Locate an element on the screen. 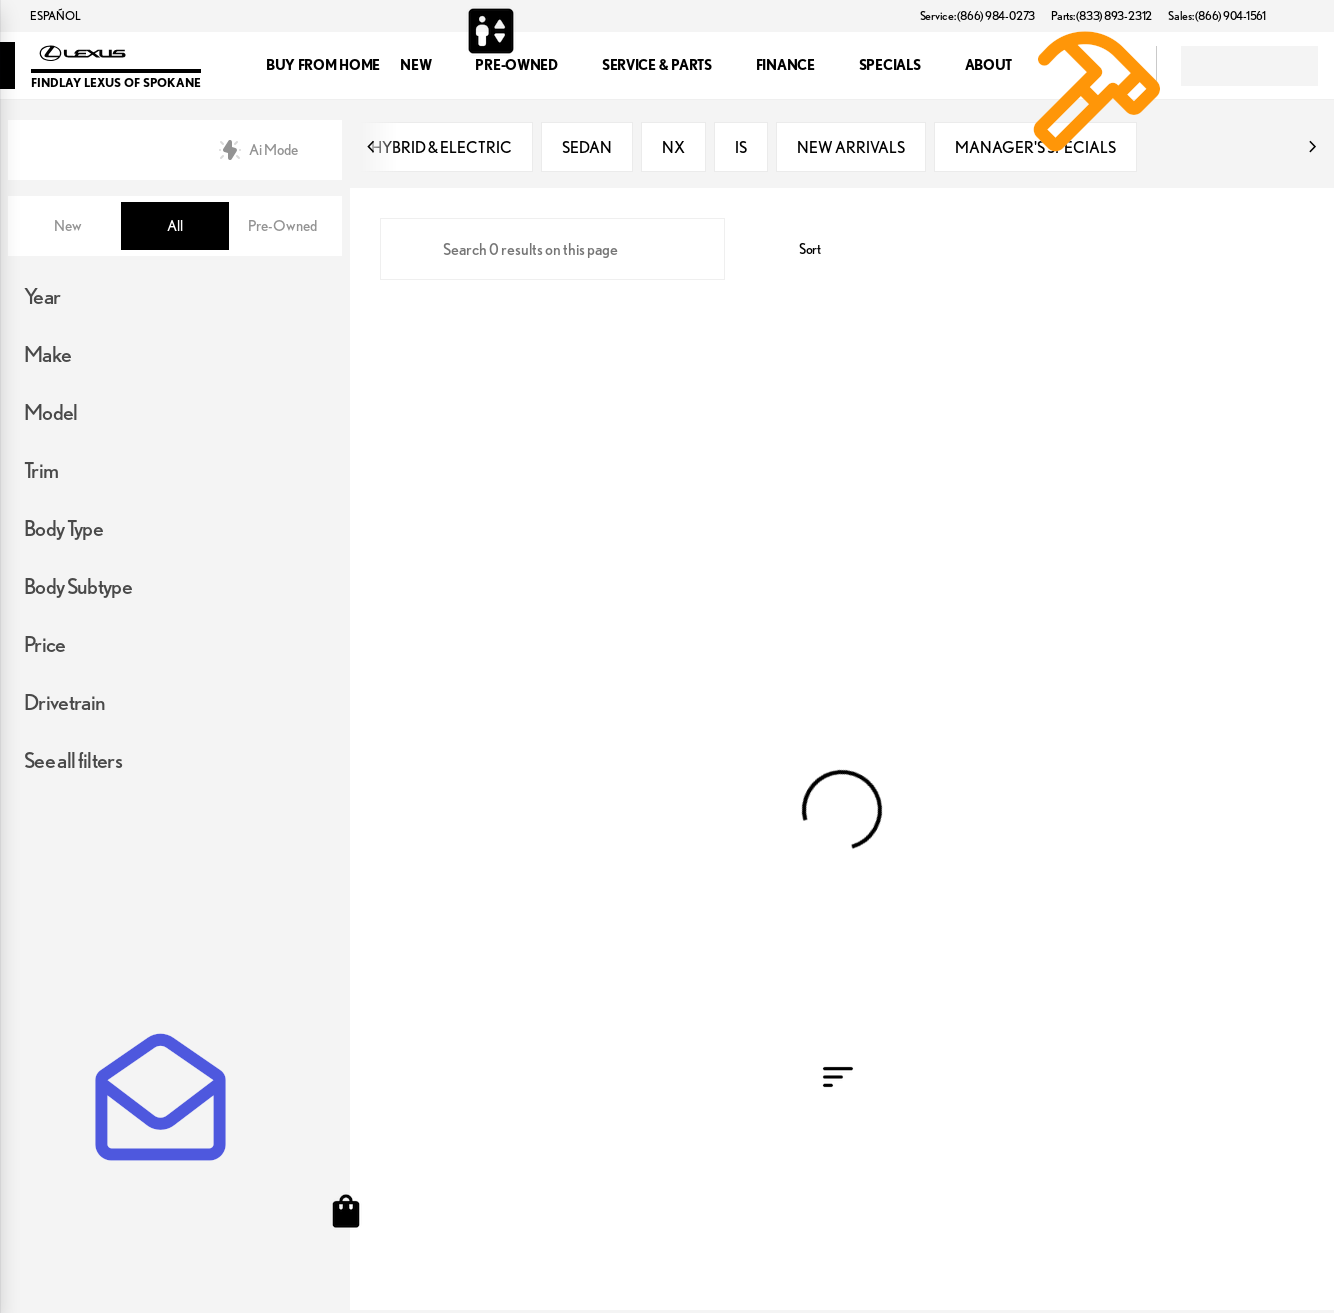  indicates elevator access nearby is located at coordinates (491, 31).